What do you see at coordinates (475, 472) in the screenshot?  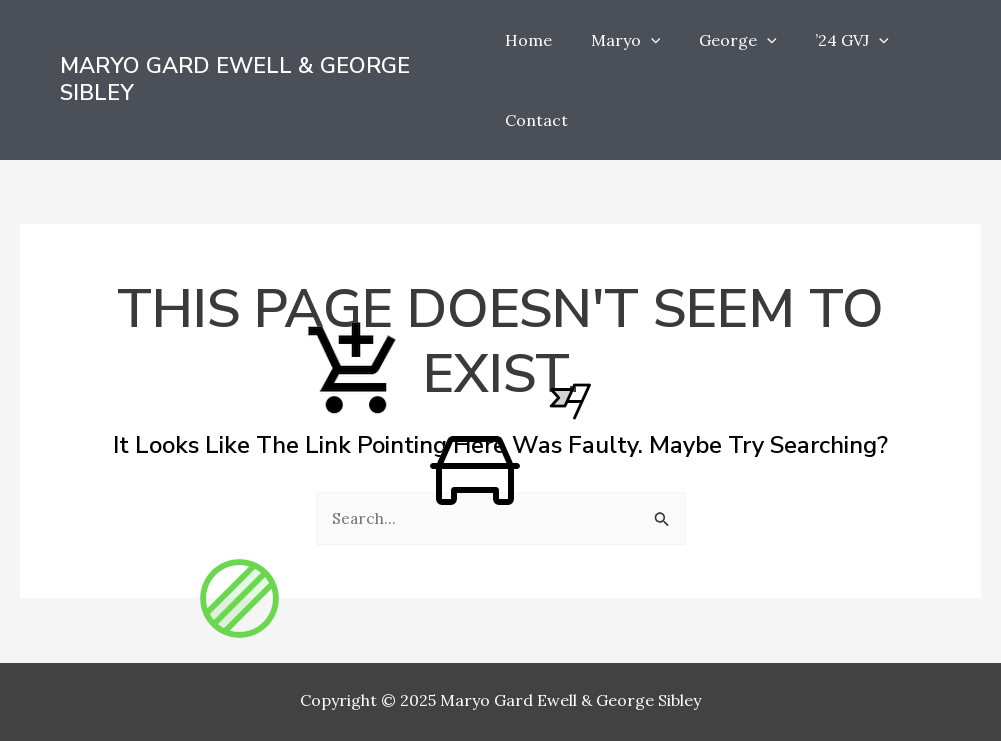 I see `access vehicle or driving settings` at bounding box center [475, 472].